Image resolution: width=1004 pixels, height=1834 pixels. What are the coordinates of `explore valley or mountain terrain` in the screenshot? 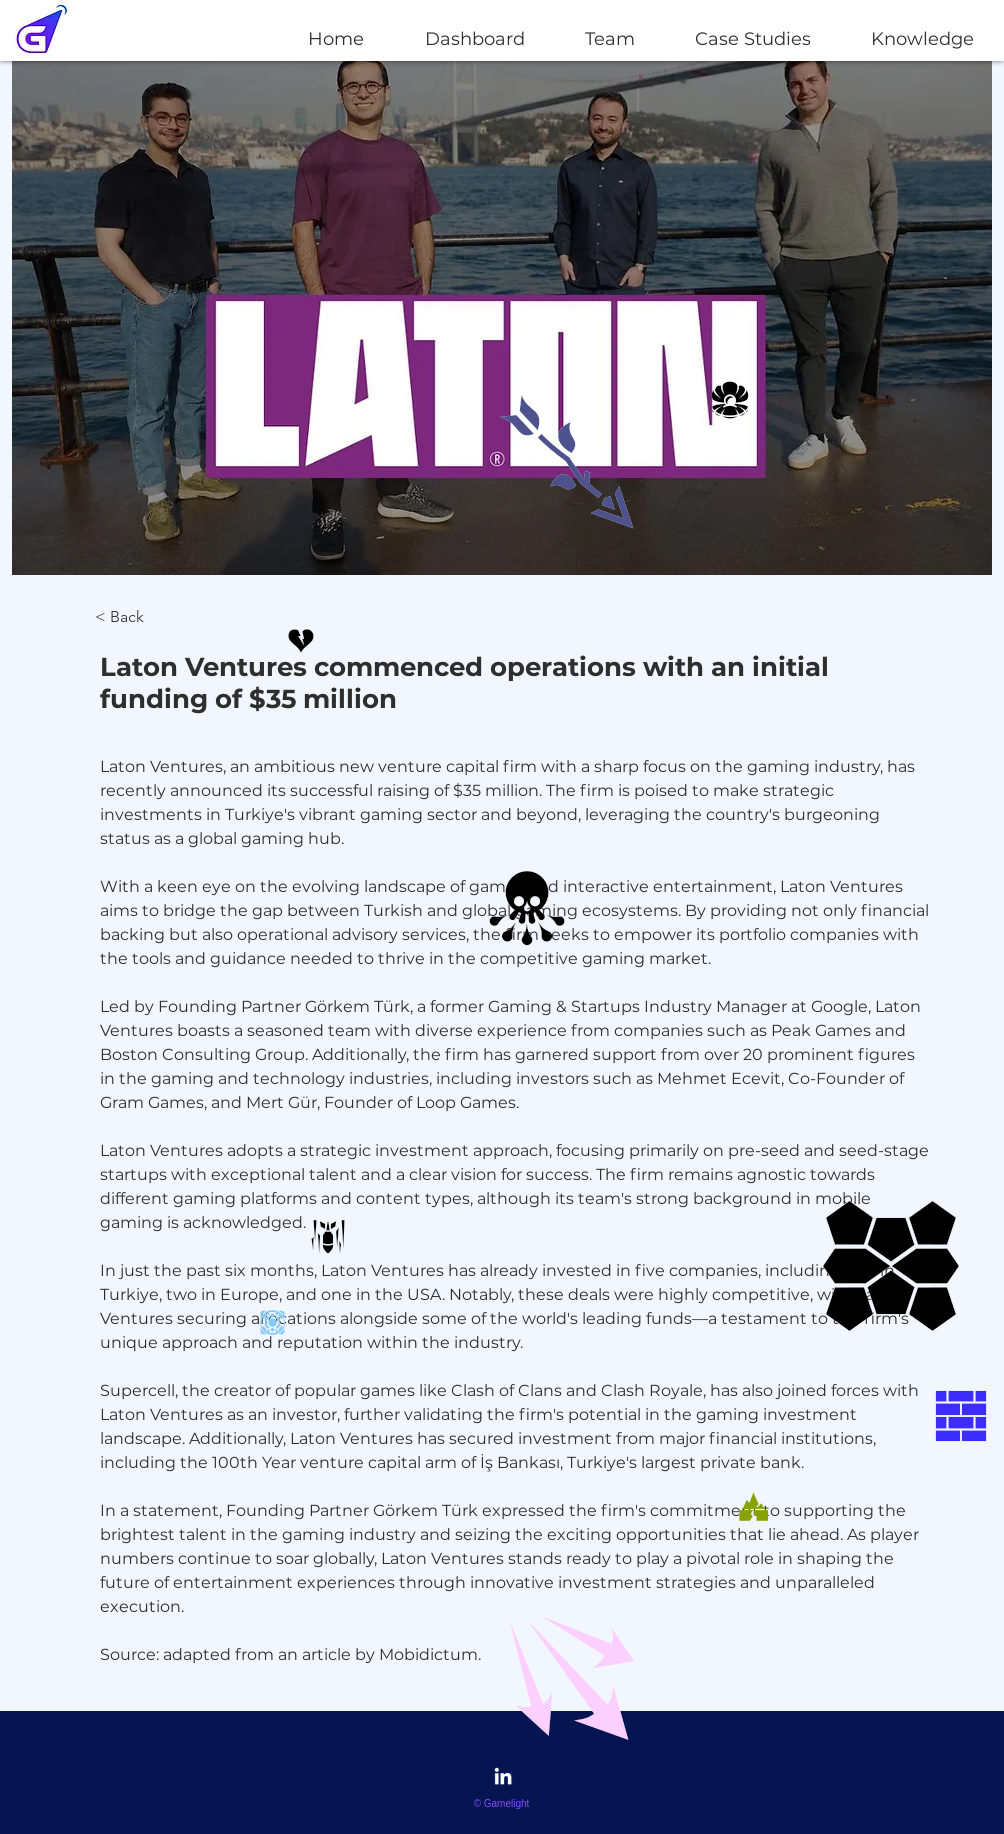 It's located at (753, 1506).